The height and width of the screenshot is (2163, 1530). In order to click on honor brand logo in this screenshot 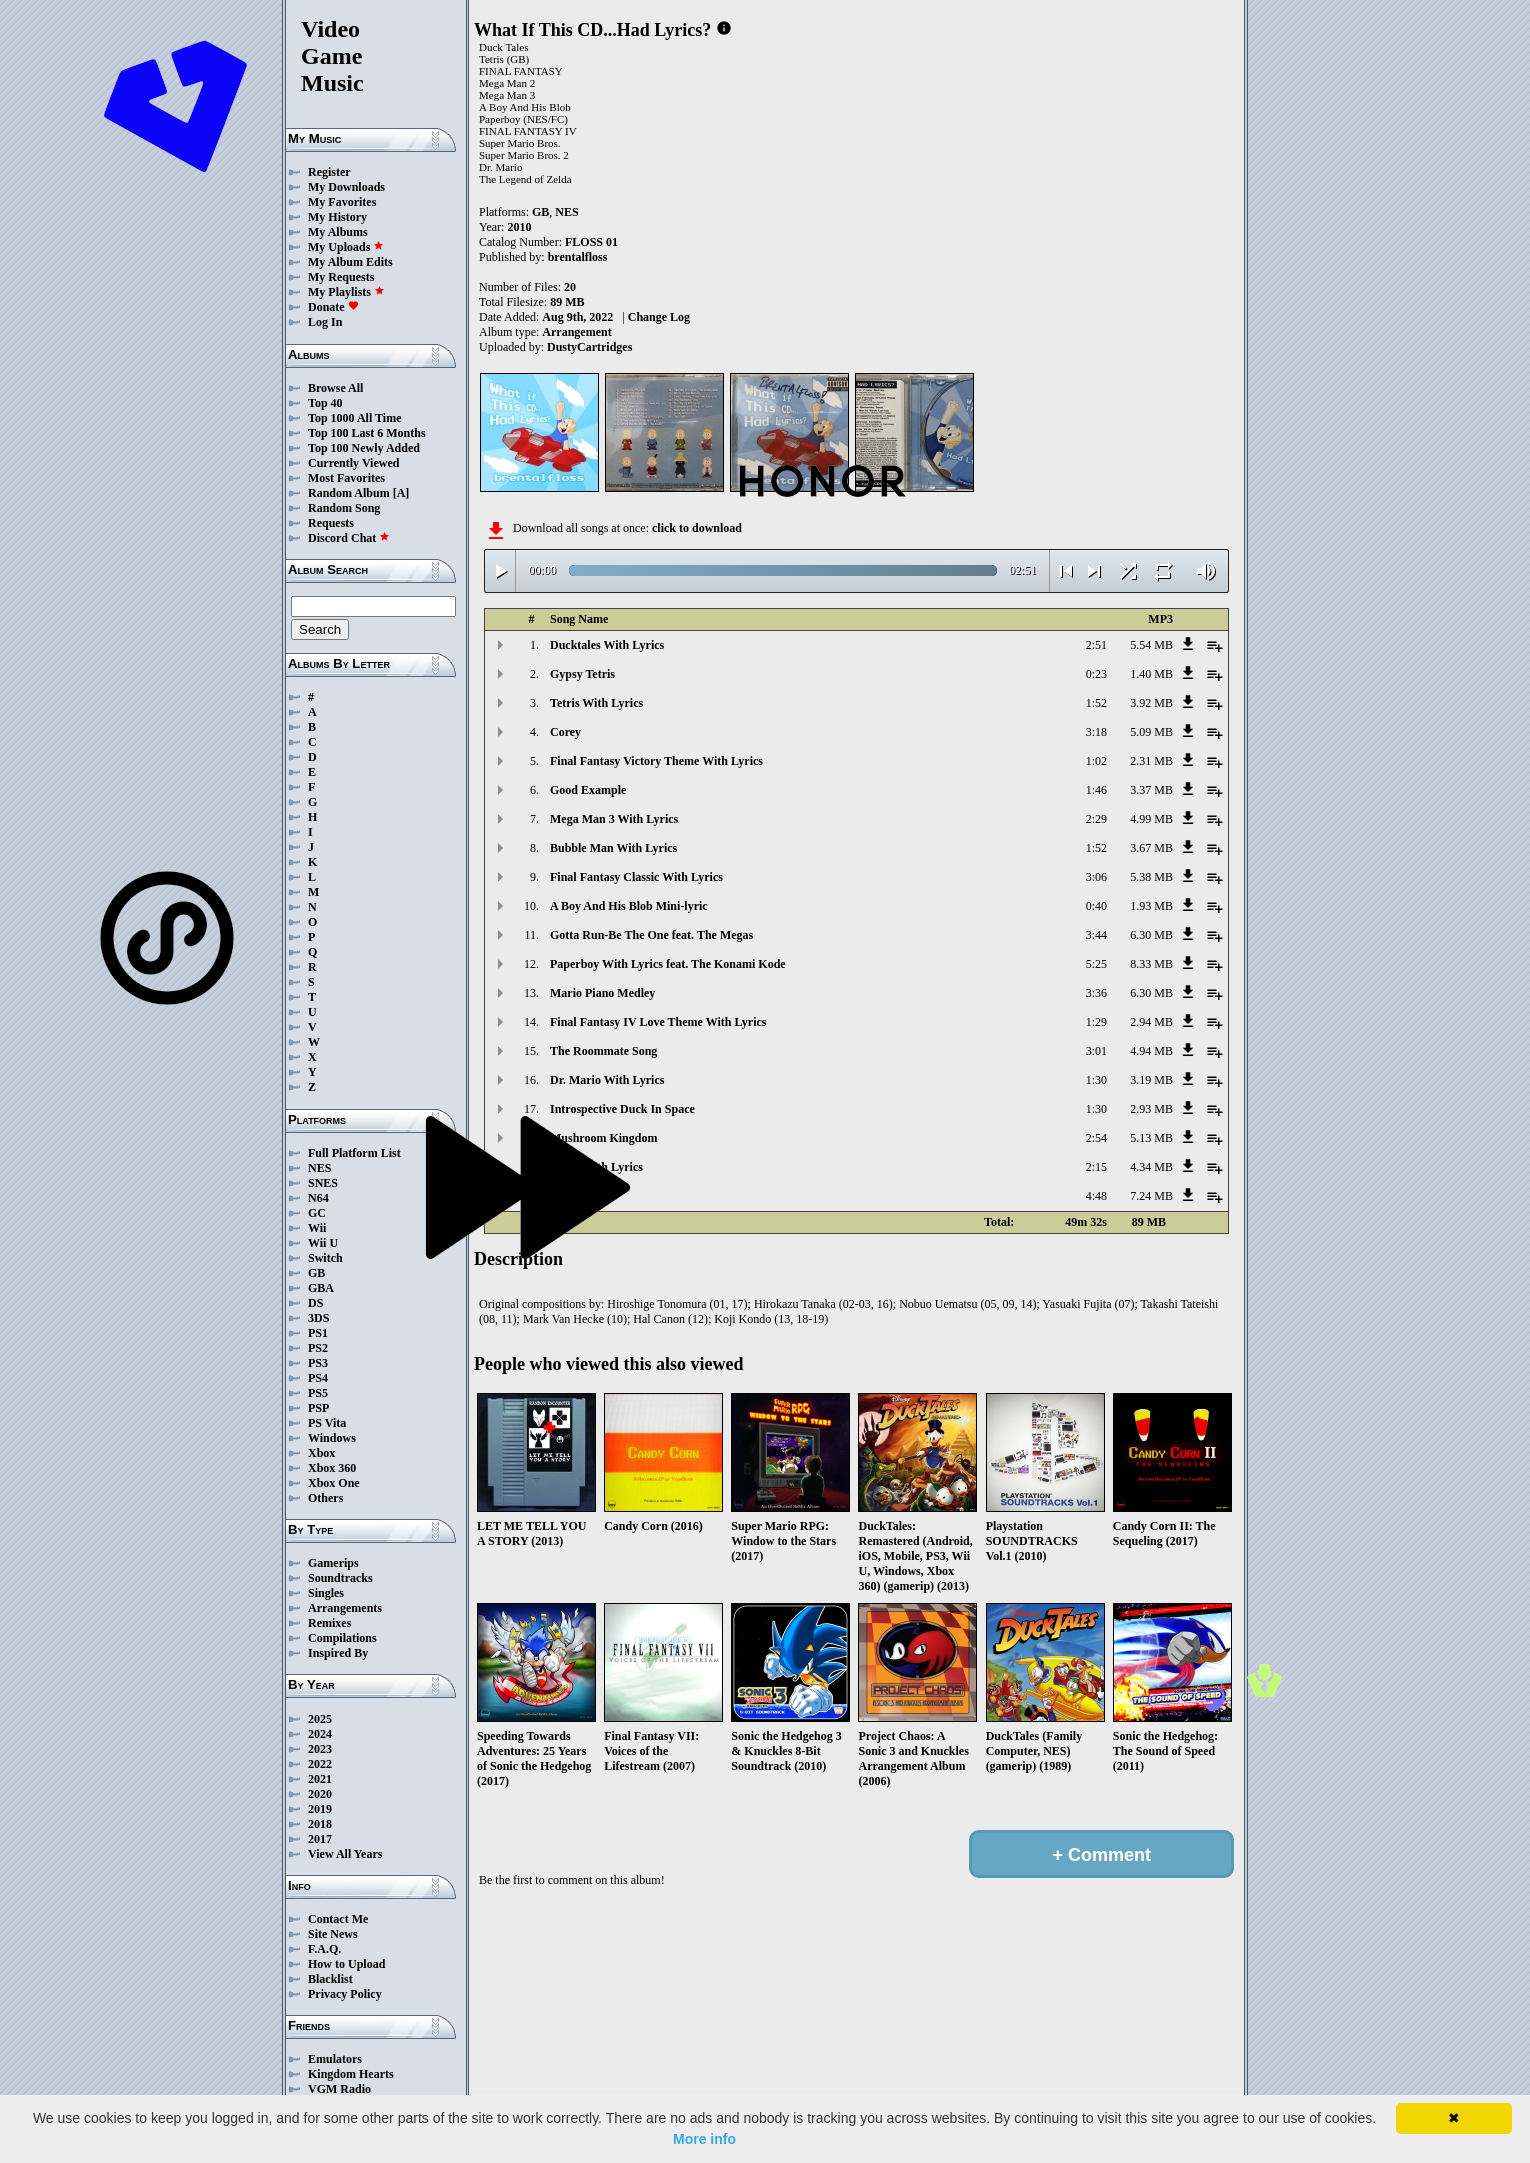, I will do `click(823, 481)`.